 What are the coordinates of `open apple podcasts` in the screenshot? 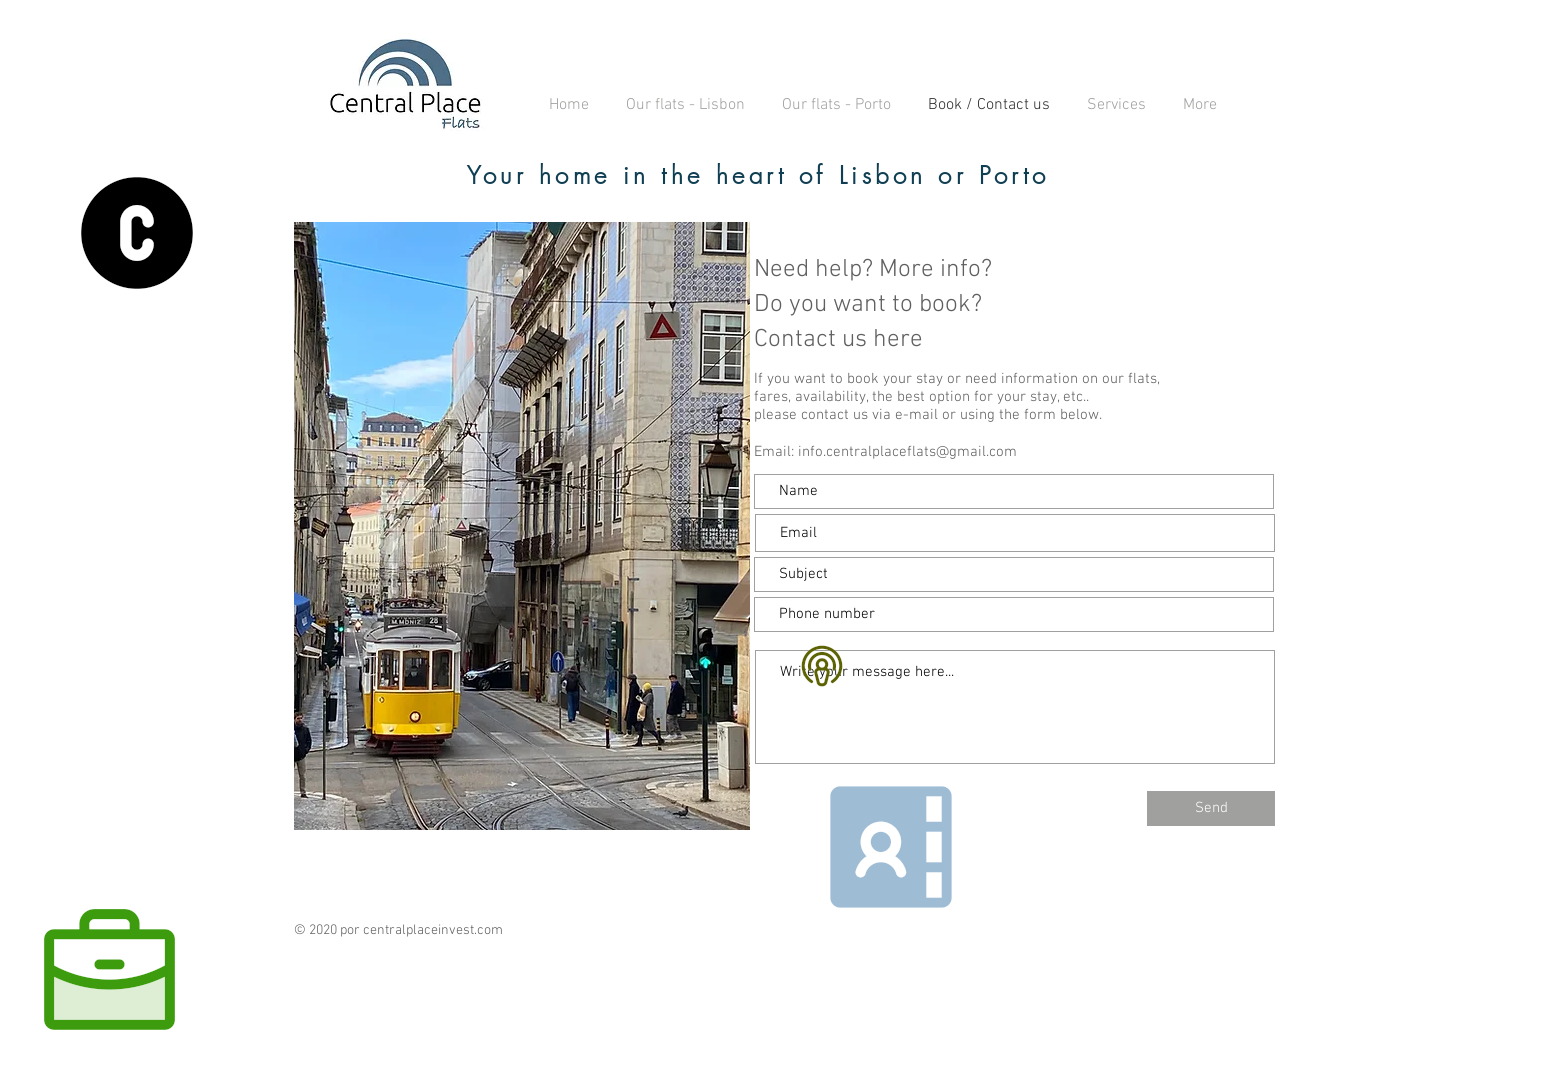 It's located at (822, 666).